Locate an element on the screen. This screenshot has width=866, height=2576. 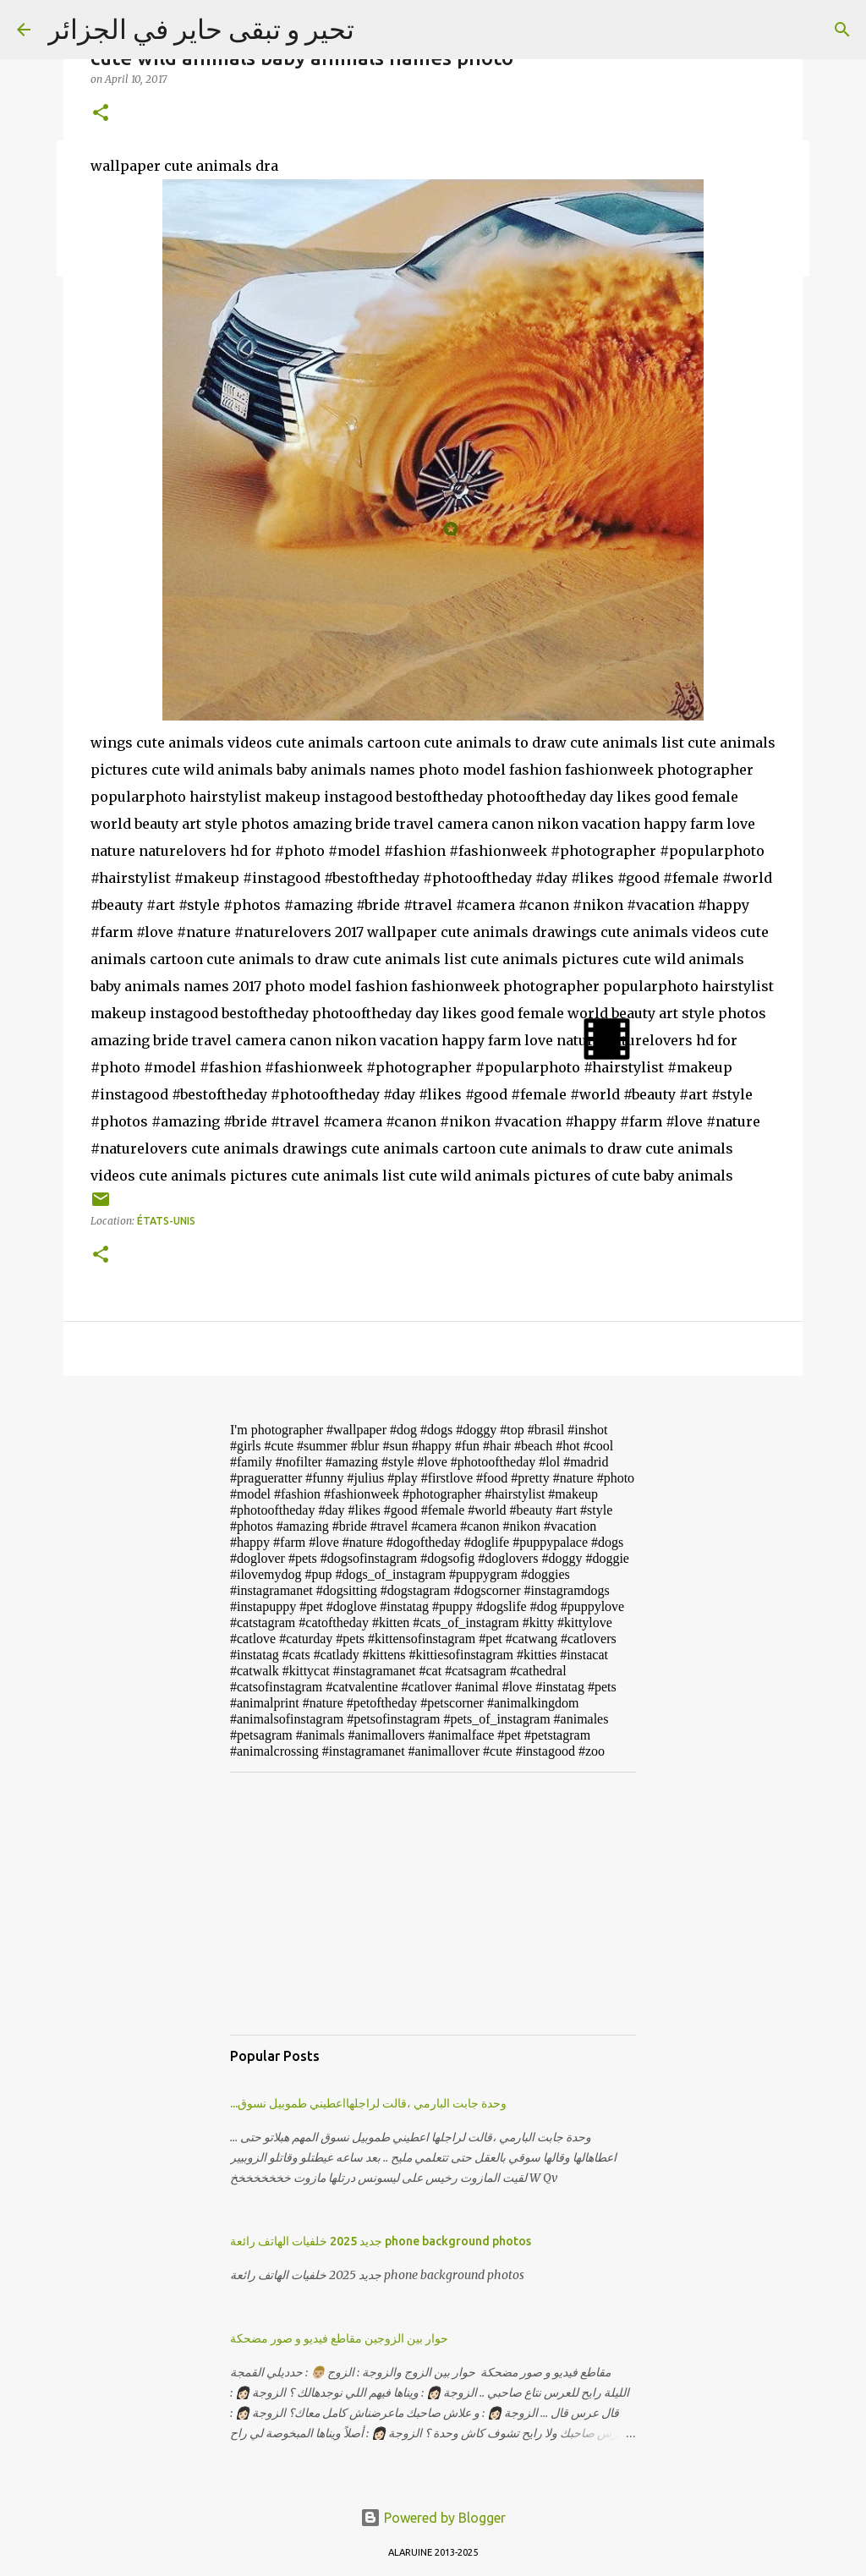
access video or film content is located at coordinates (606, 1039).